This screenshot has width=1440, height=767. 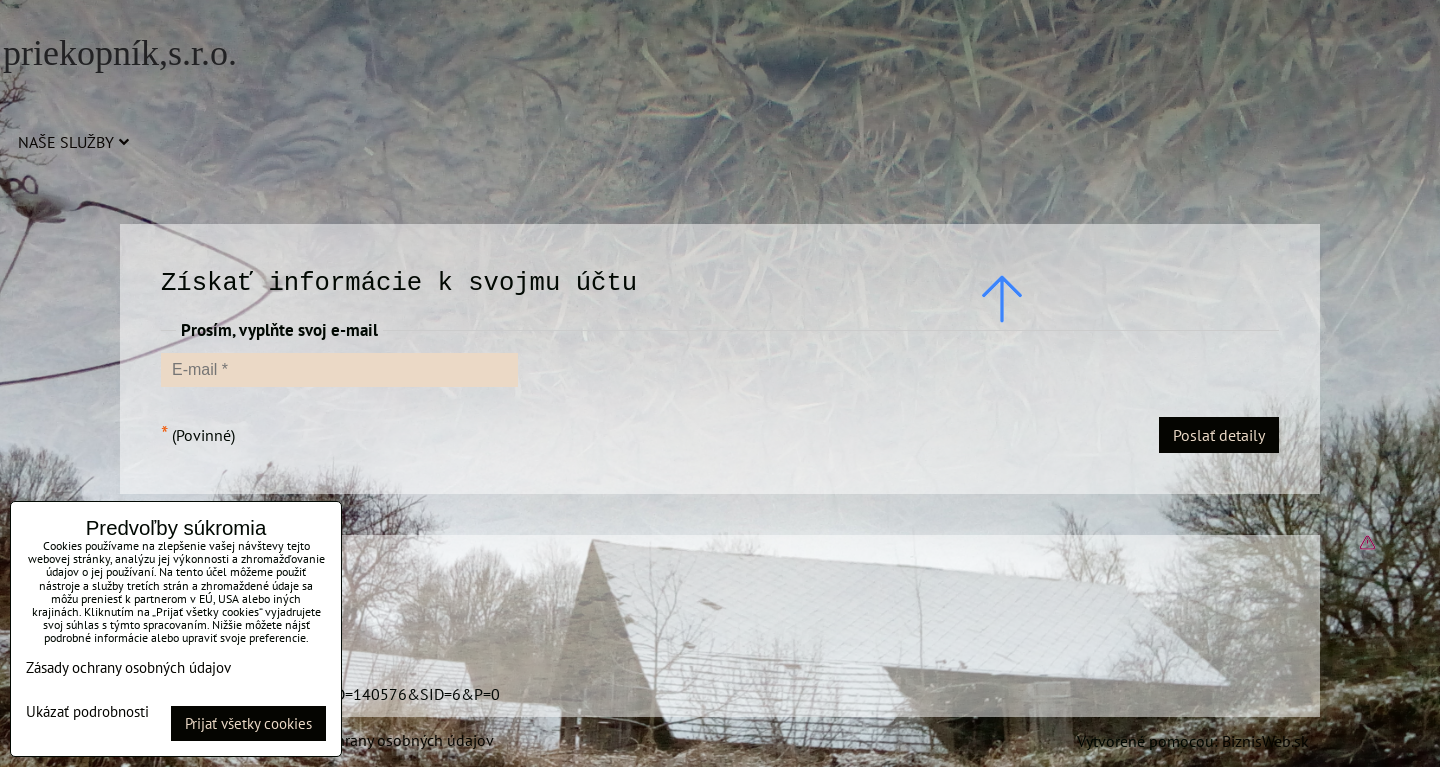 What do you see at coordinates (1002, 299) in the screenshot?
I see `scroll to top of page` at bounding box center [1002, 299].